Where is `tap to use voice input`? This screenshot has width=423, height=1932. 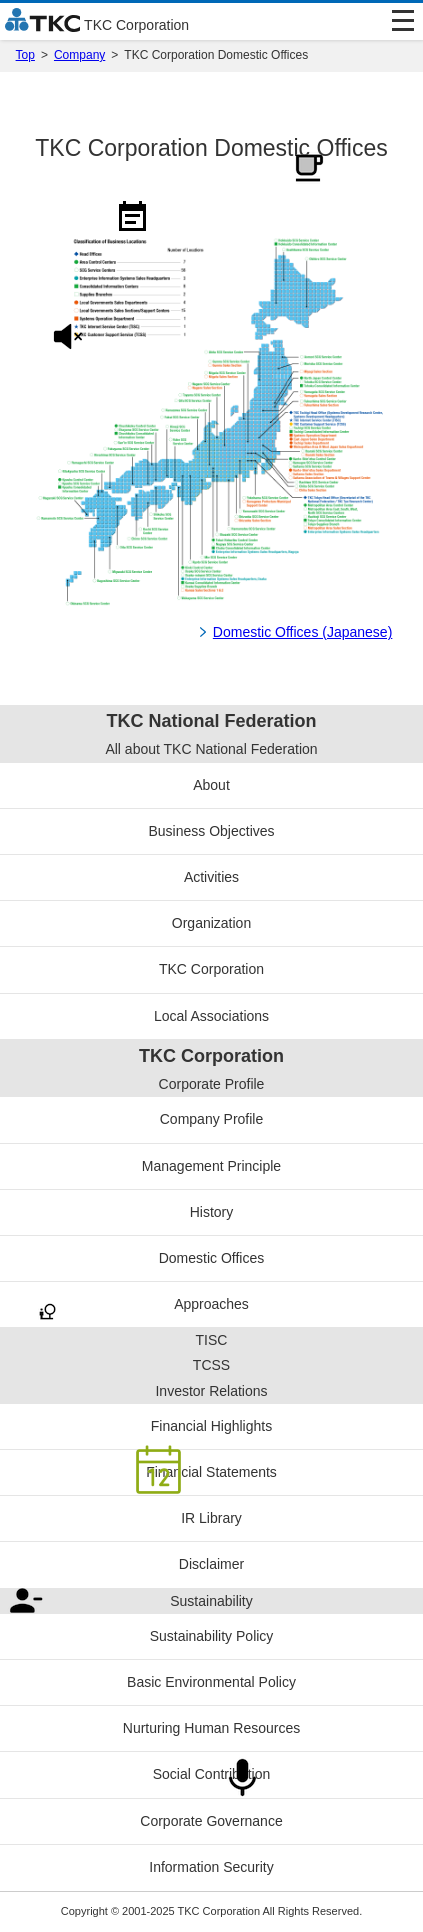
tap to use voice input is located at coordinates (242, 1776).